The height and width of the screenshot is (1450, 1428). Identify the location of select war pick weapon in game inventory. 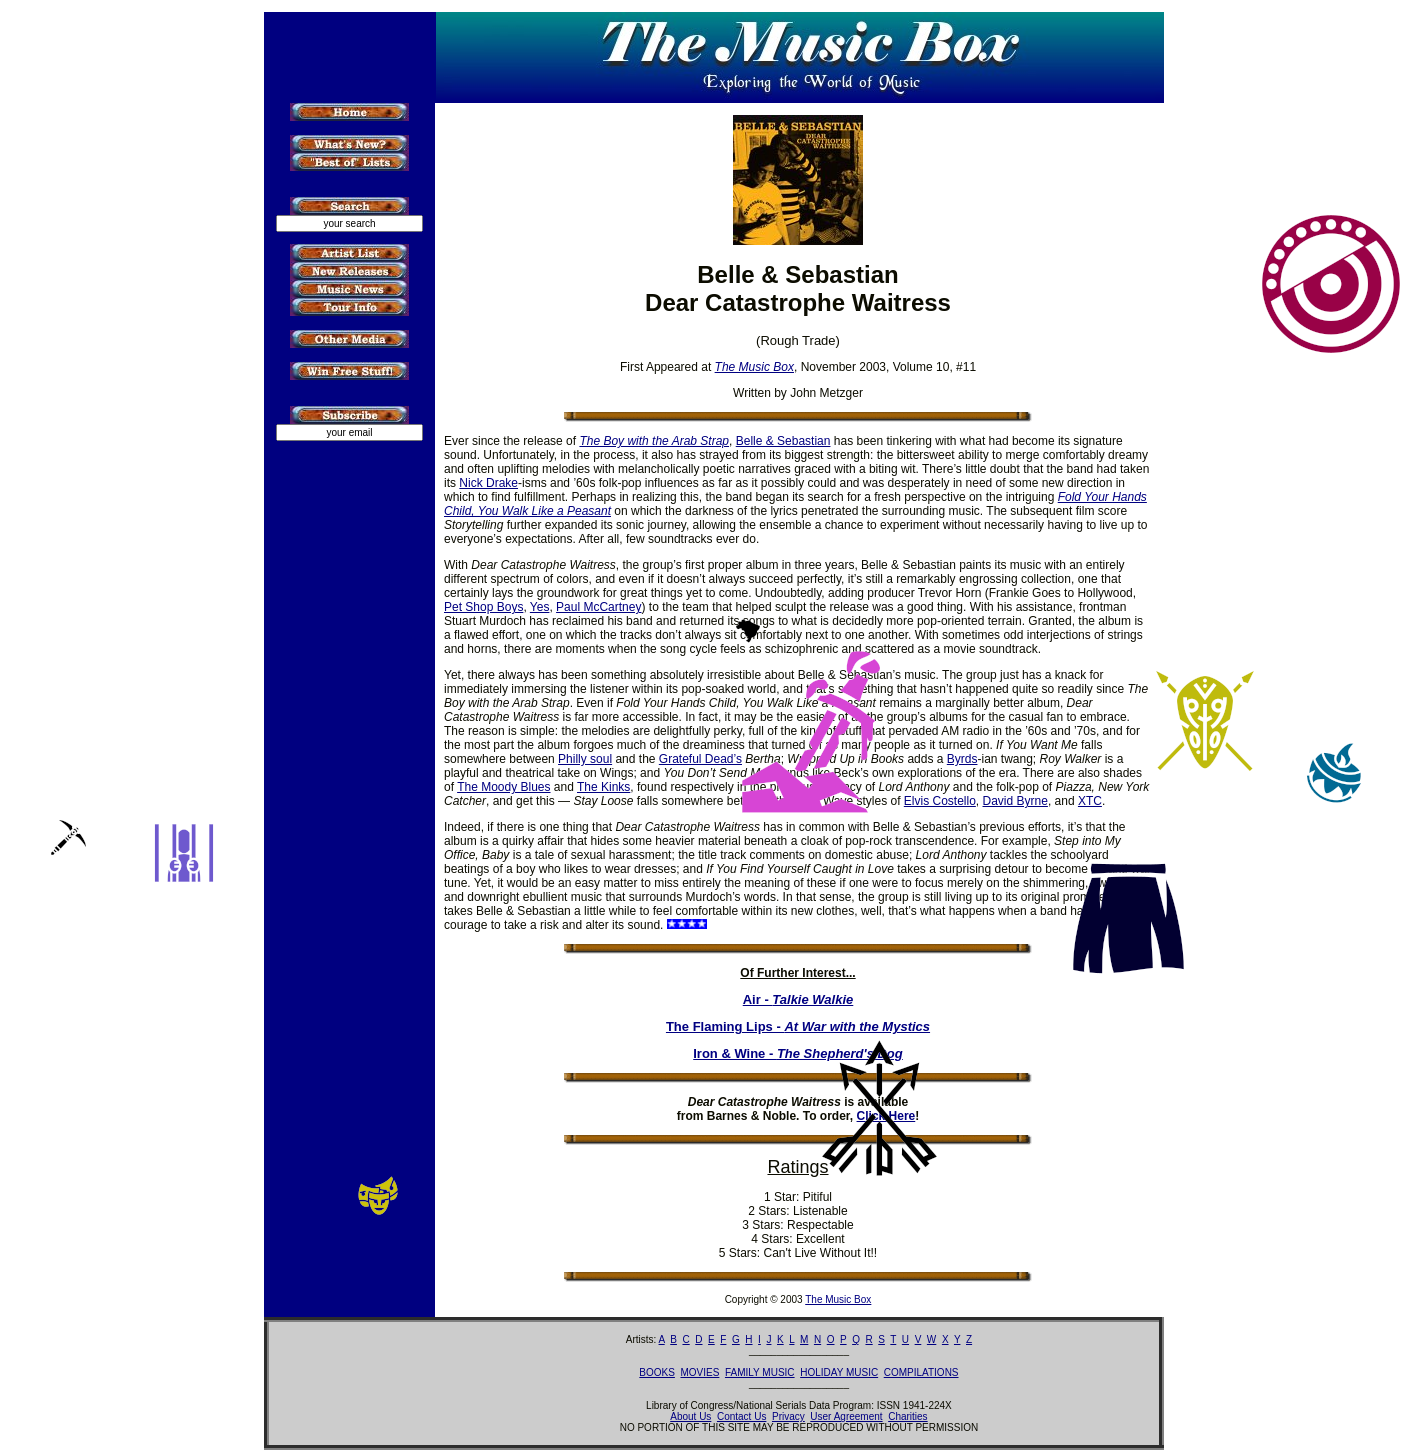
(68, 837).